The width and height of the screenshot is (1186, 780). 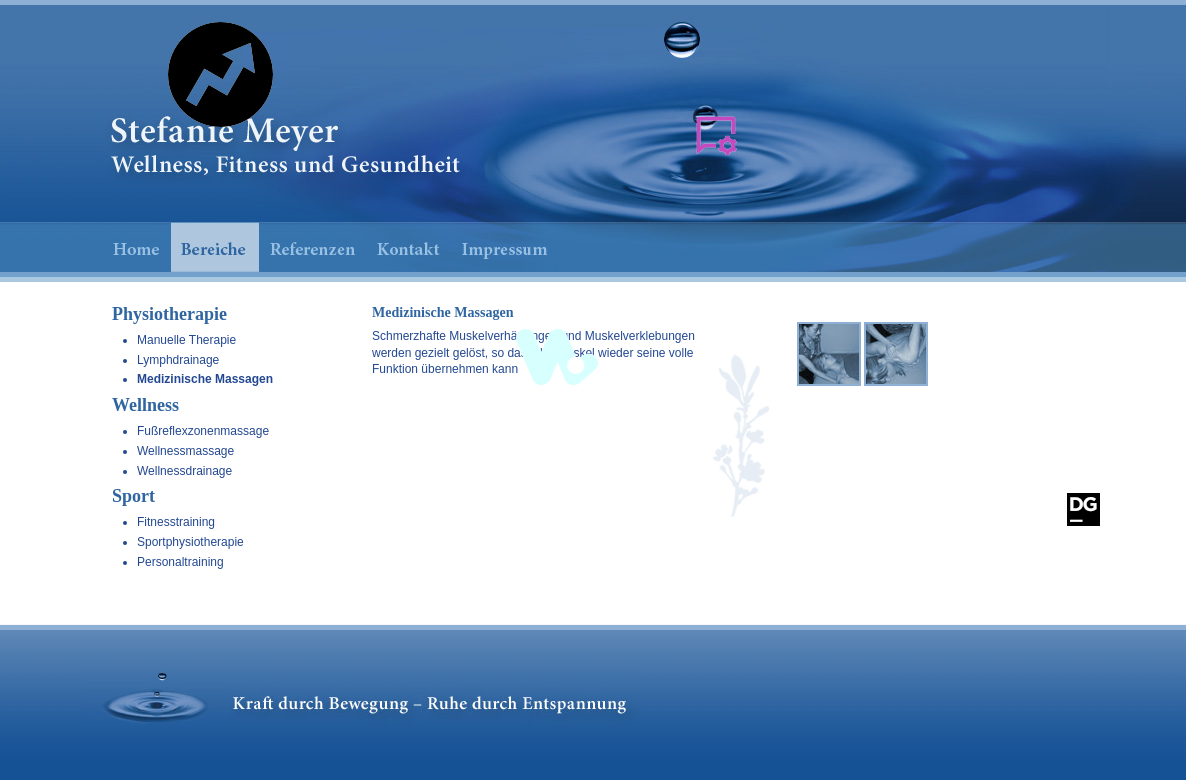 What do you see at coordinates (1083, 509) in the screenshot?
I see `open datagrip database IDE` at bounding box center [1083, 509].